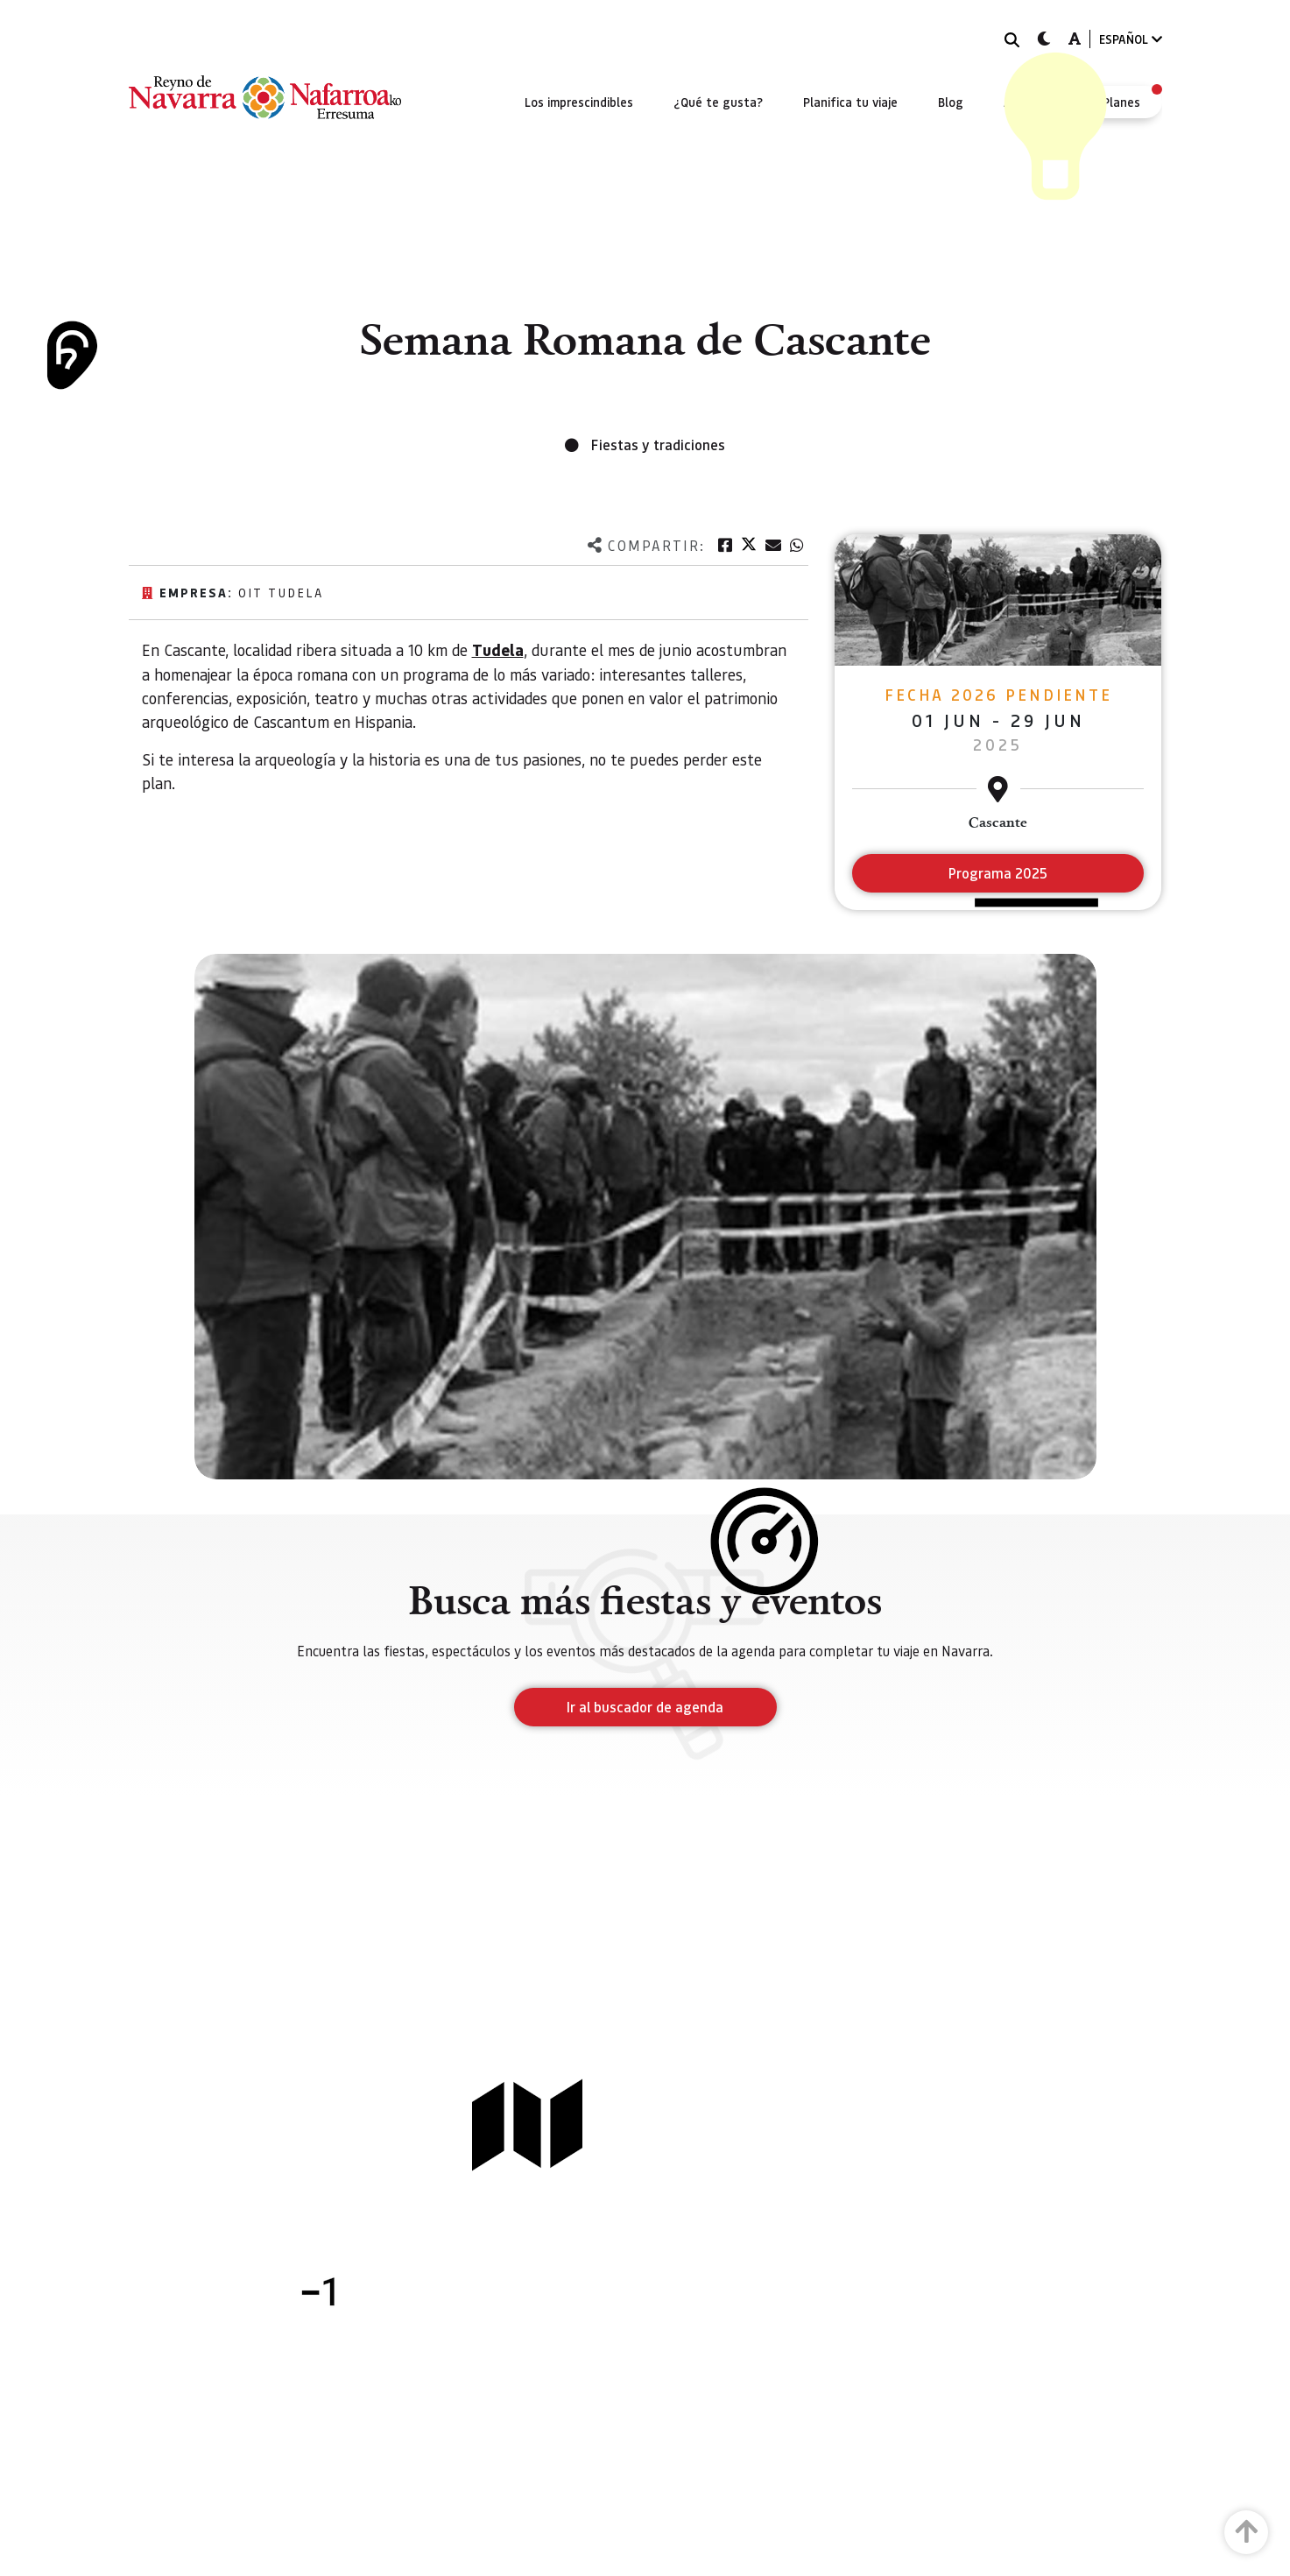 This screenshot has height=2576, width=1290. What do you see at coordinates (1049, 131) in the screenshot?
I see `view a suggestion or tip` at bounding box center [1049, 131].